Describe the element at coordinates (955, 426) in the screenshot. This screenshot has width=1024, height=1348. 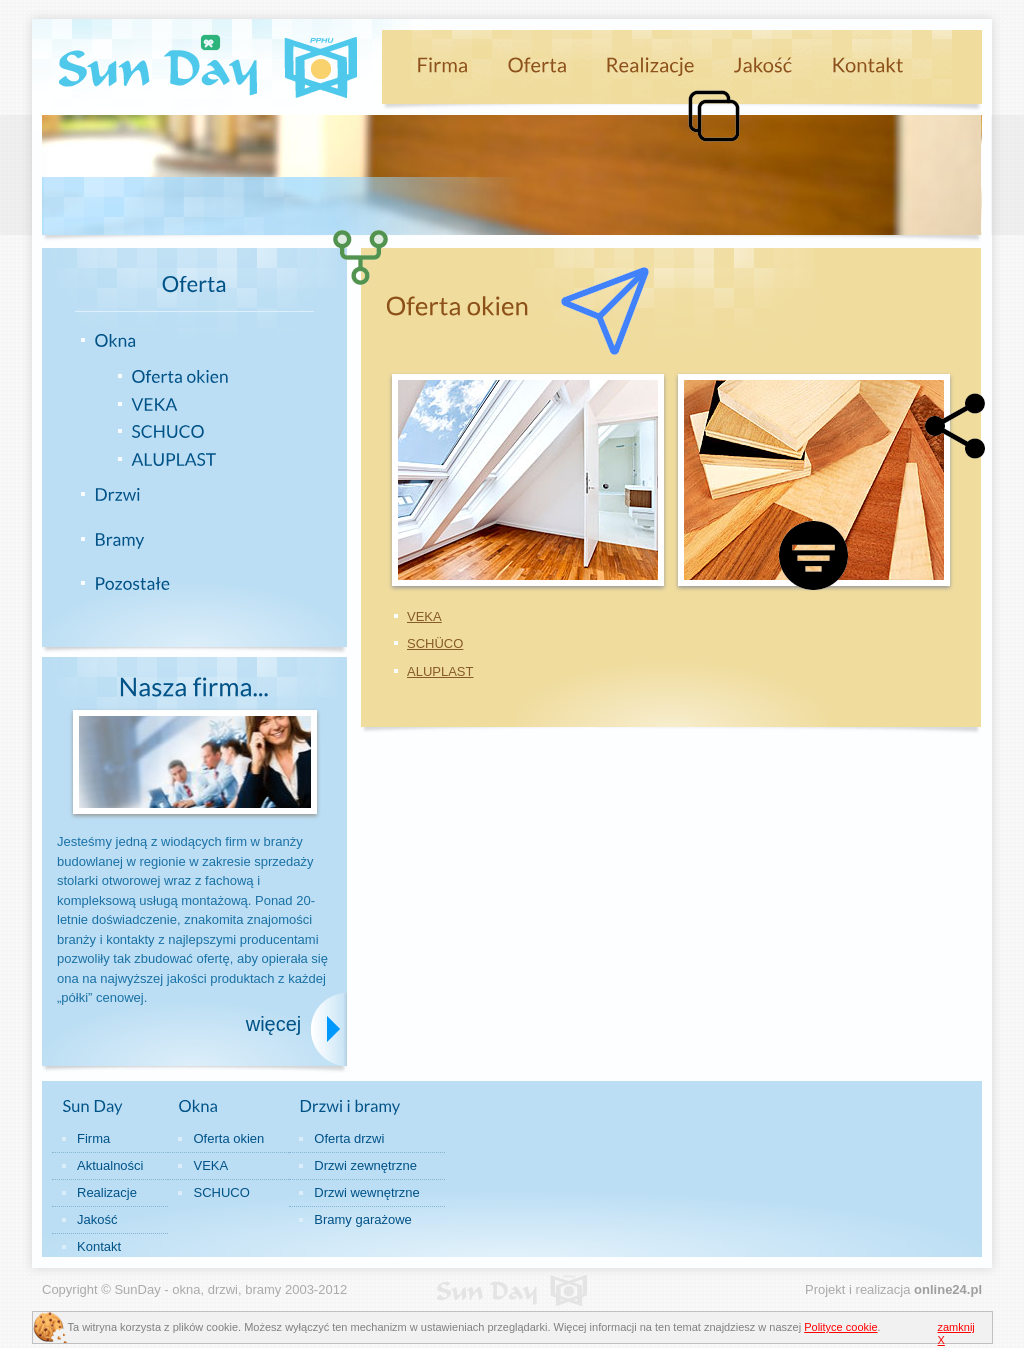
I see `share content to social media` at that location.